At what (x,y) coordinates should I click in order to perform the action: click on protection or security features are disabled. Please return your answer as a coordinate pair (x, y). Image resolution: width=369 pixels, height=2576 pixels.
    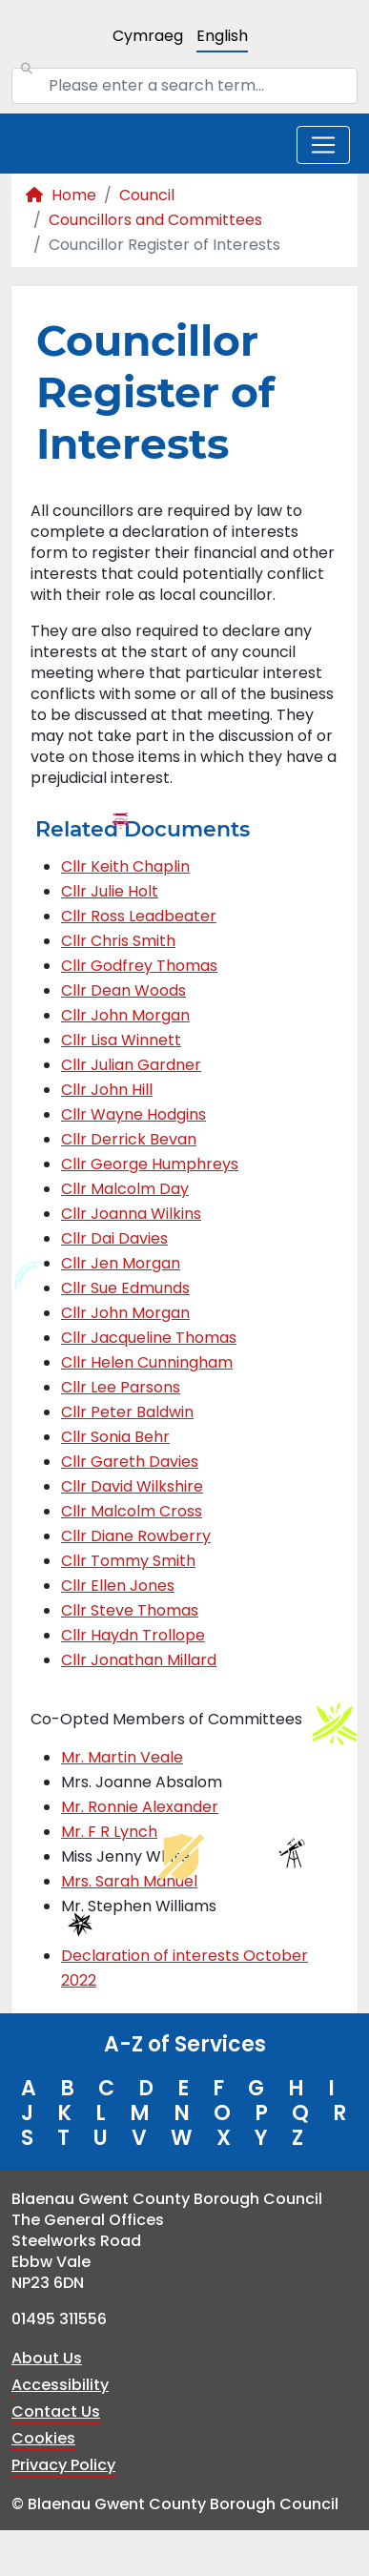
    Looking at the image, I should click on (181, 1857).